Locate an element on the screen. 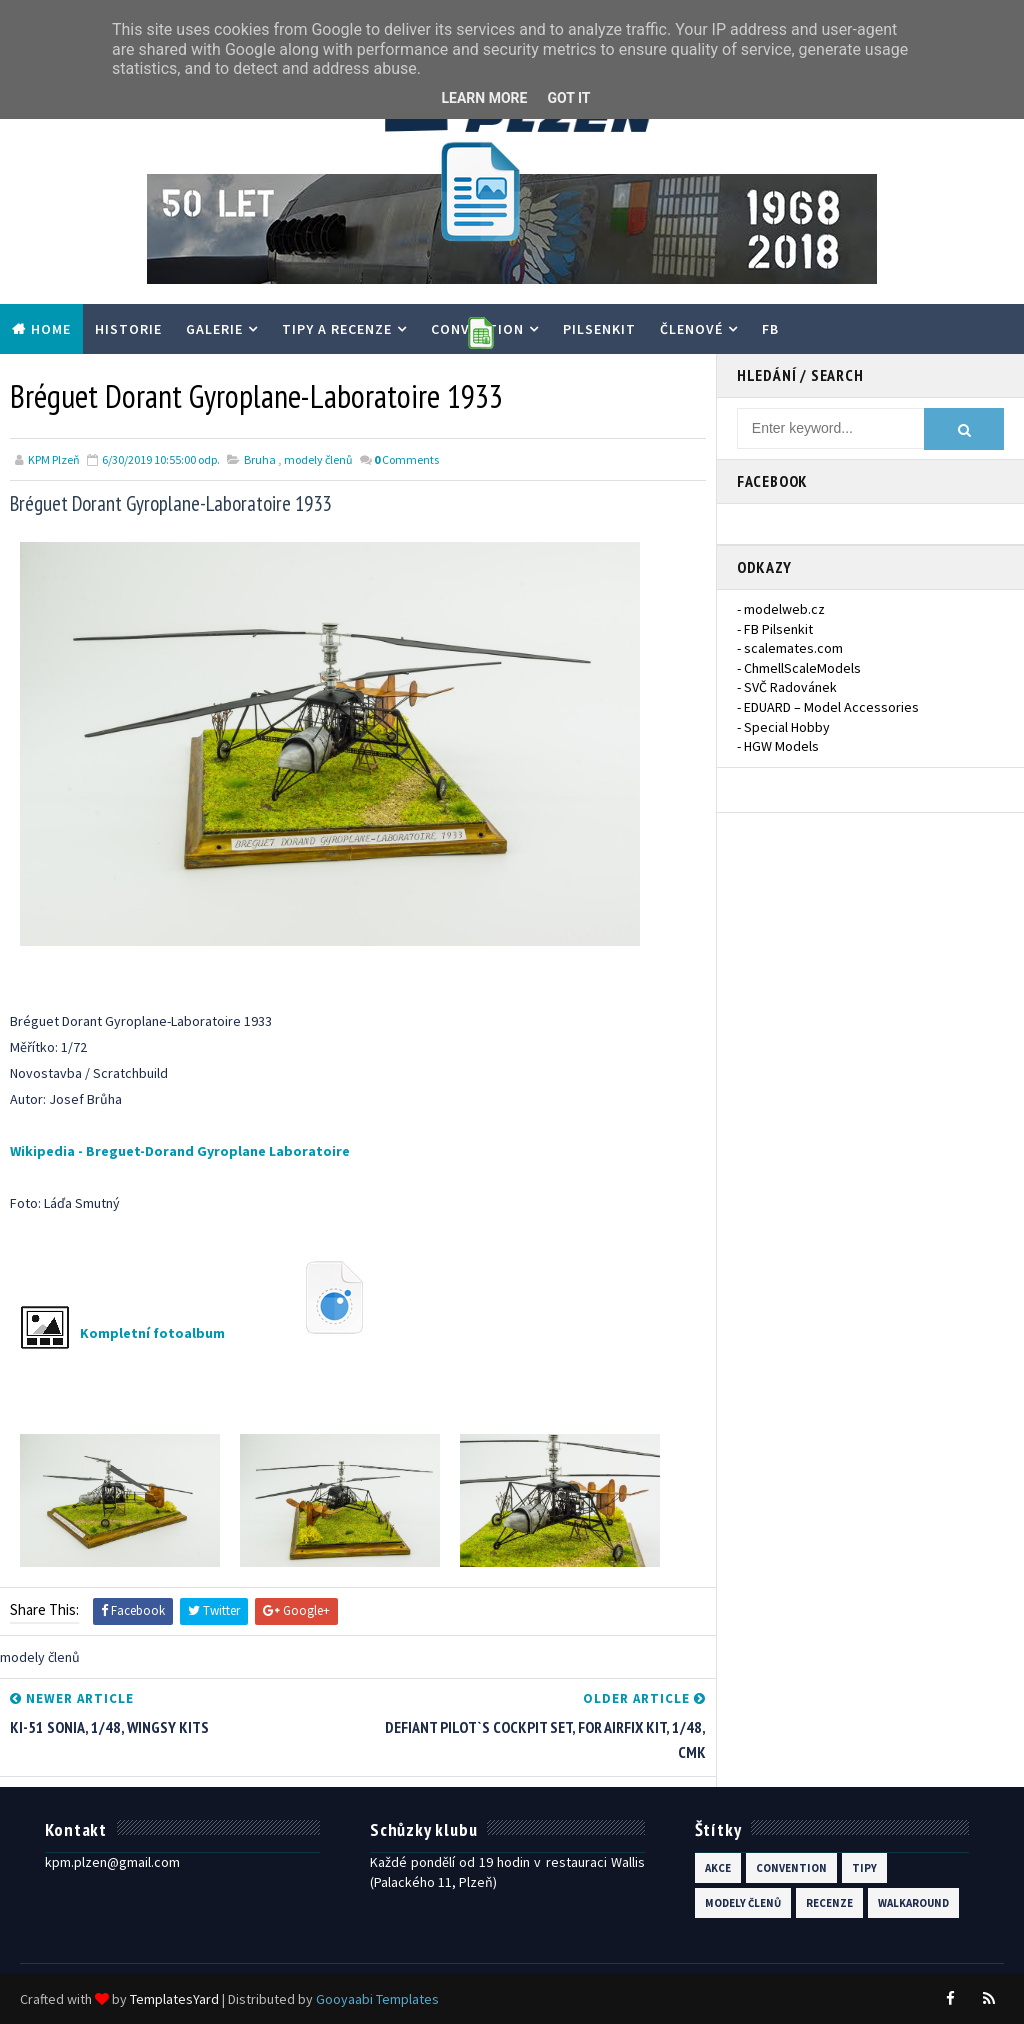 Image resolution: width=1024 pixels, height=2024 pixels. libreoffice calc spreadsheet template file is located at coordinates (481, 333).